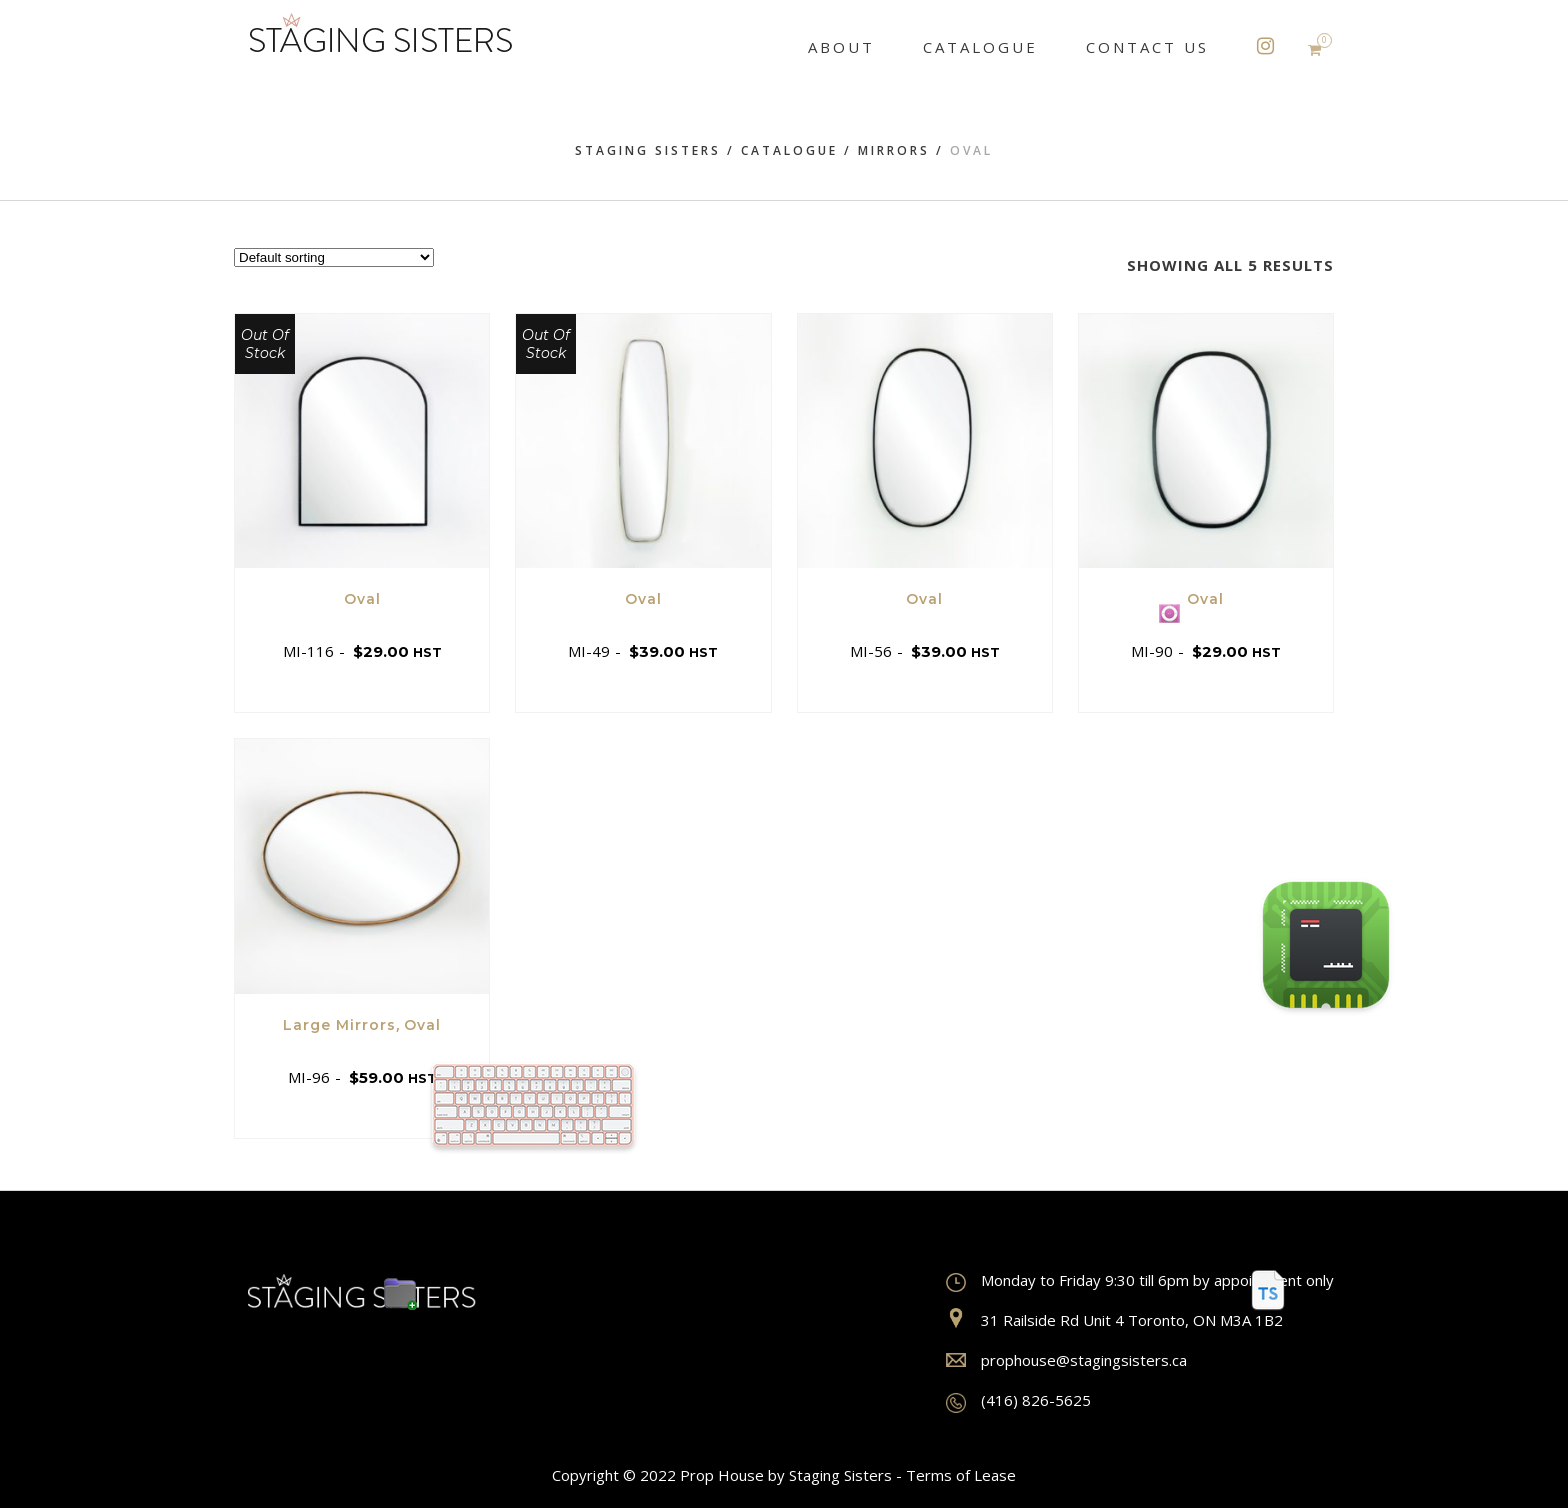 This screenshot has height=1508, width=1568. I want to click on create a new folder, so click(400, 1293).